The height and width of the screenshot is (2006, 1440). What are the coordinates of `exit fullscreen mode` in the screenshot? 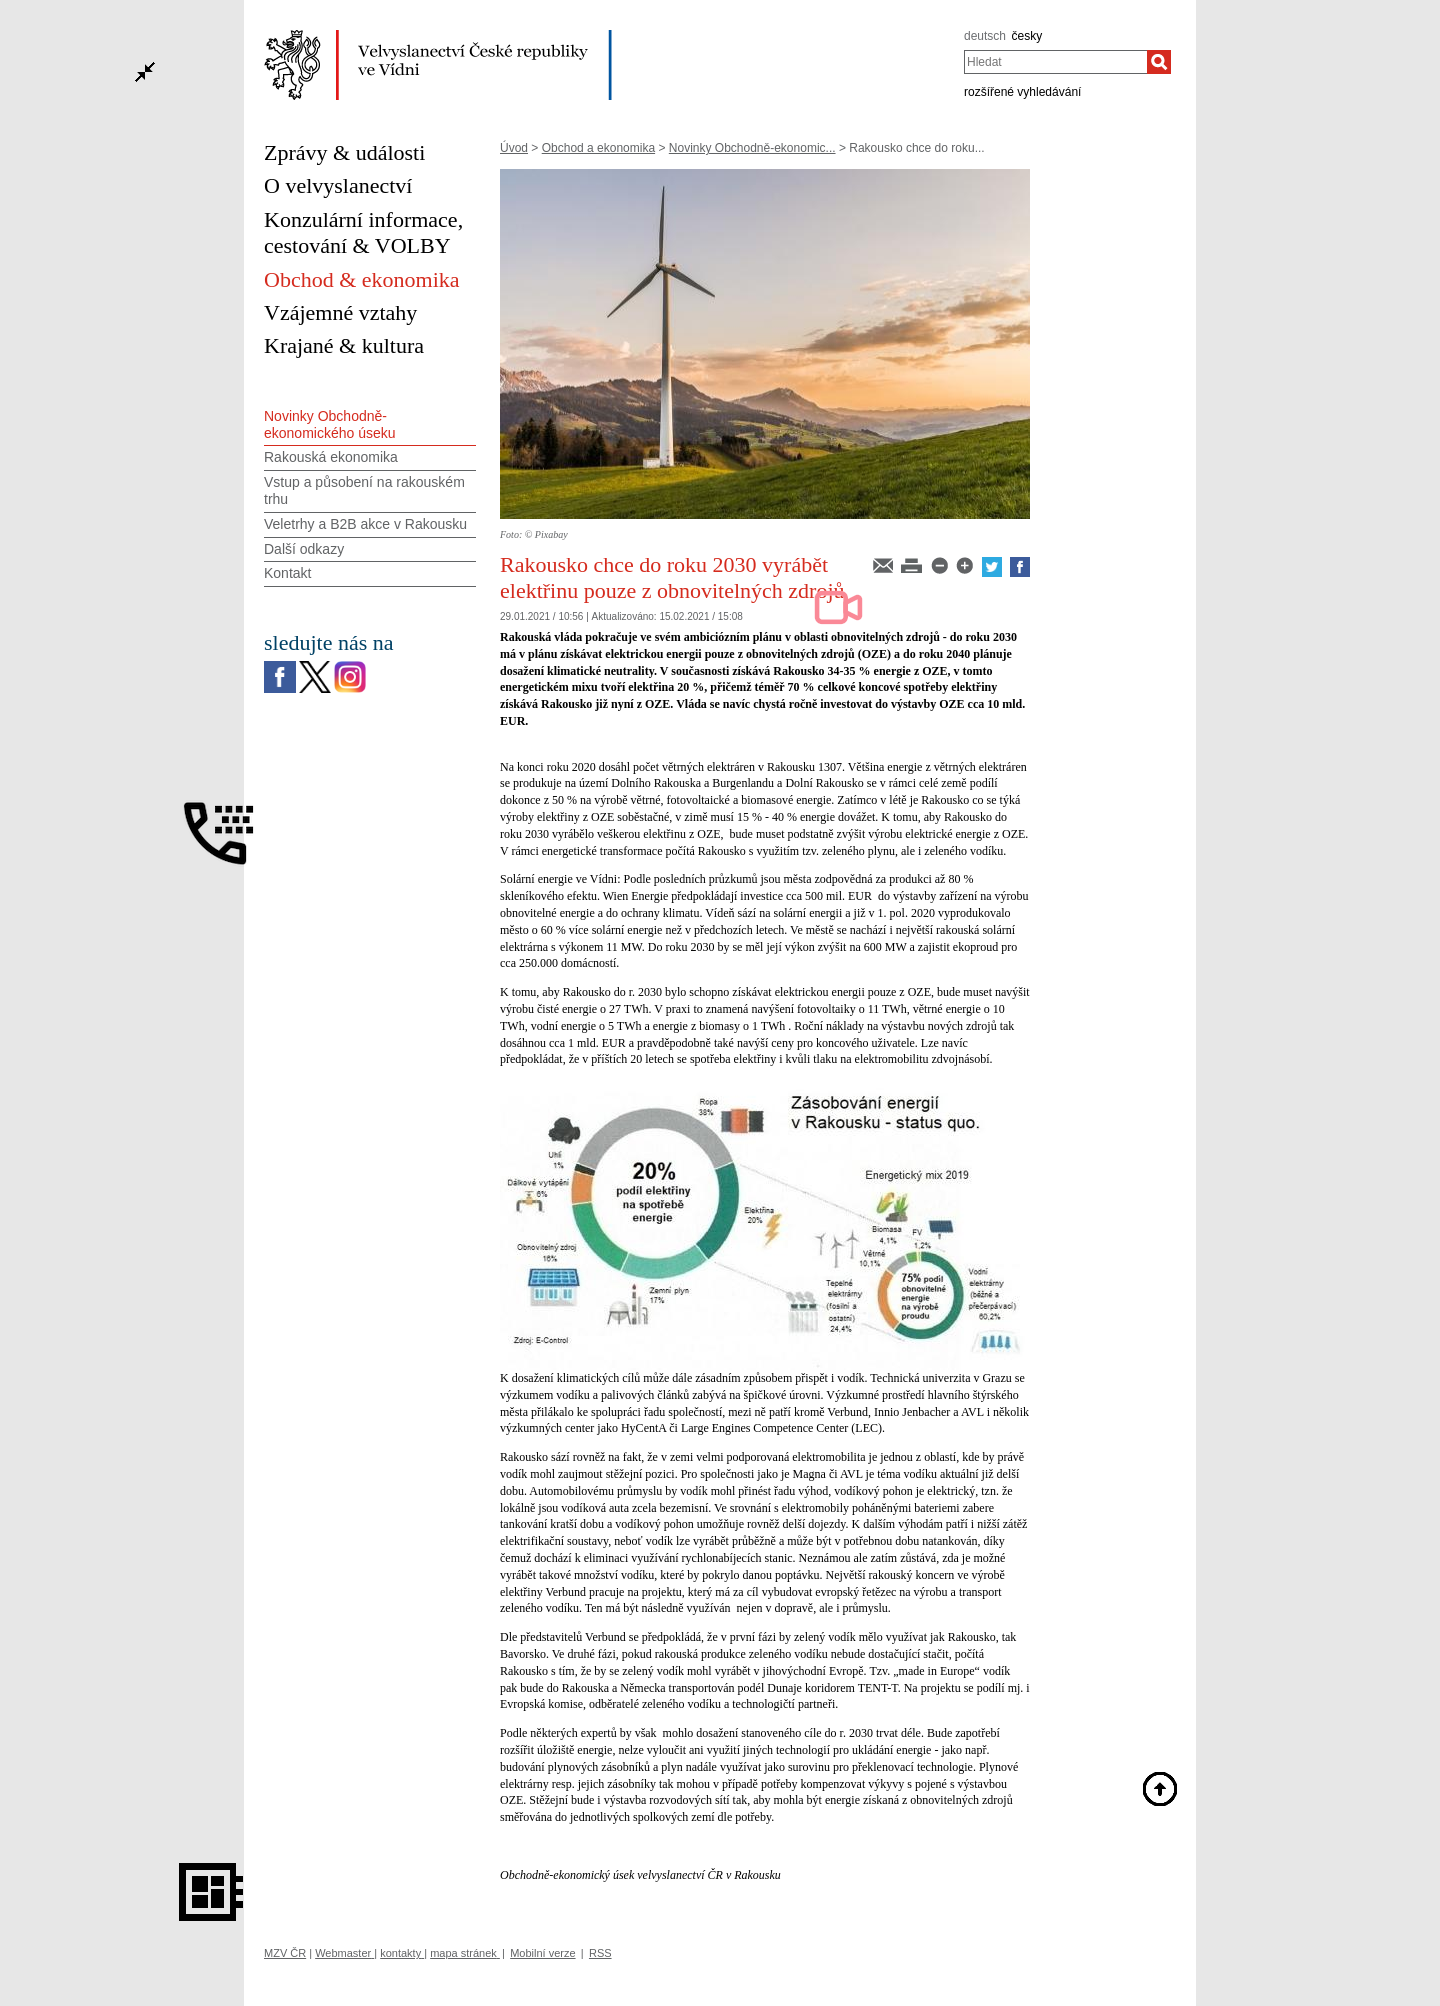 It's located at (145, 72).